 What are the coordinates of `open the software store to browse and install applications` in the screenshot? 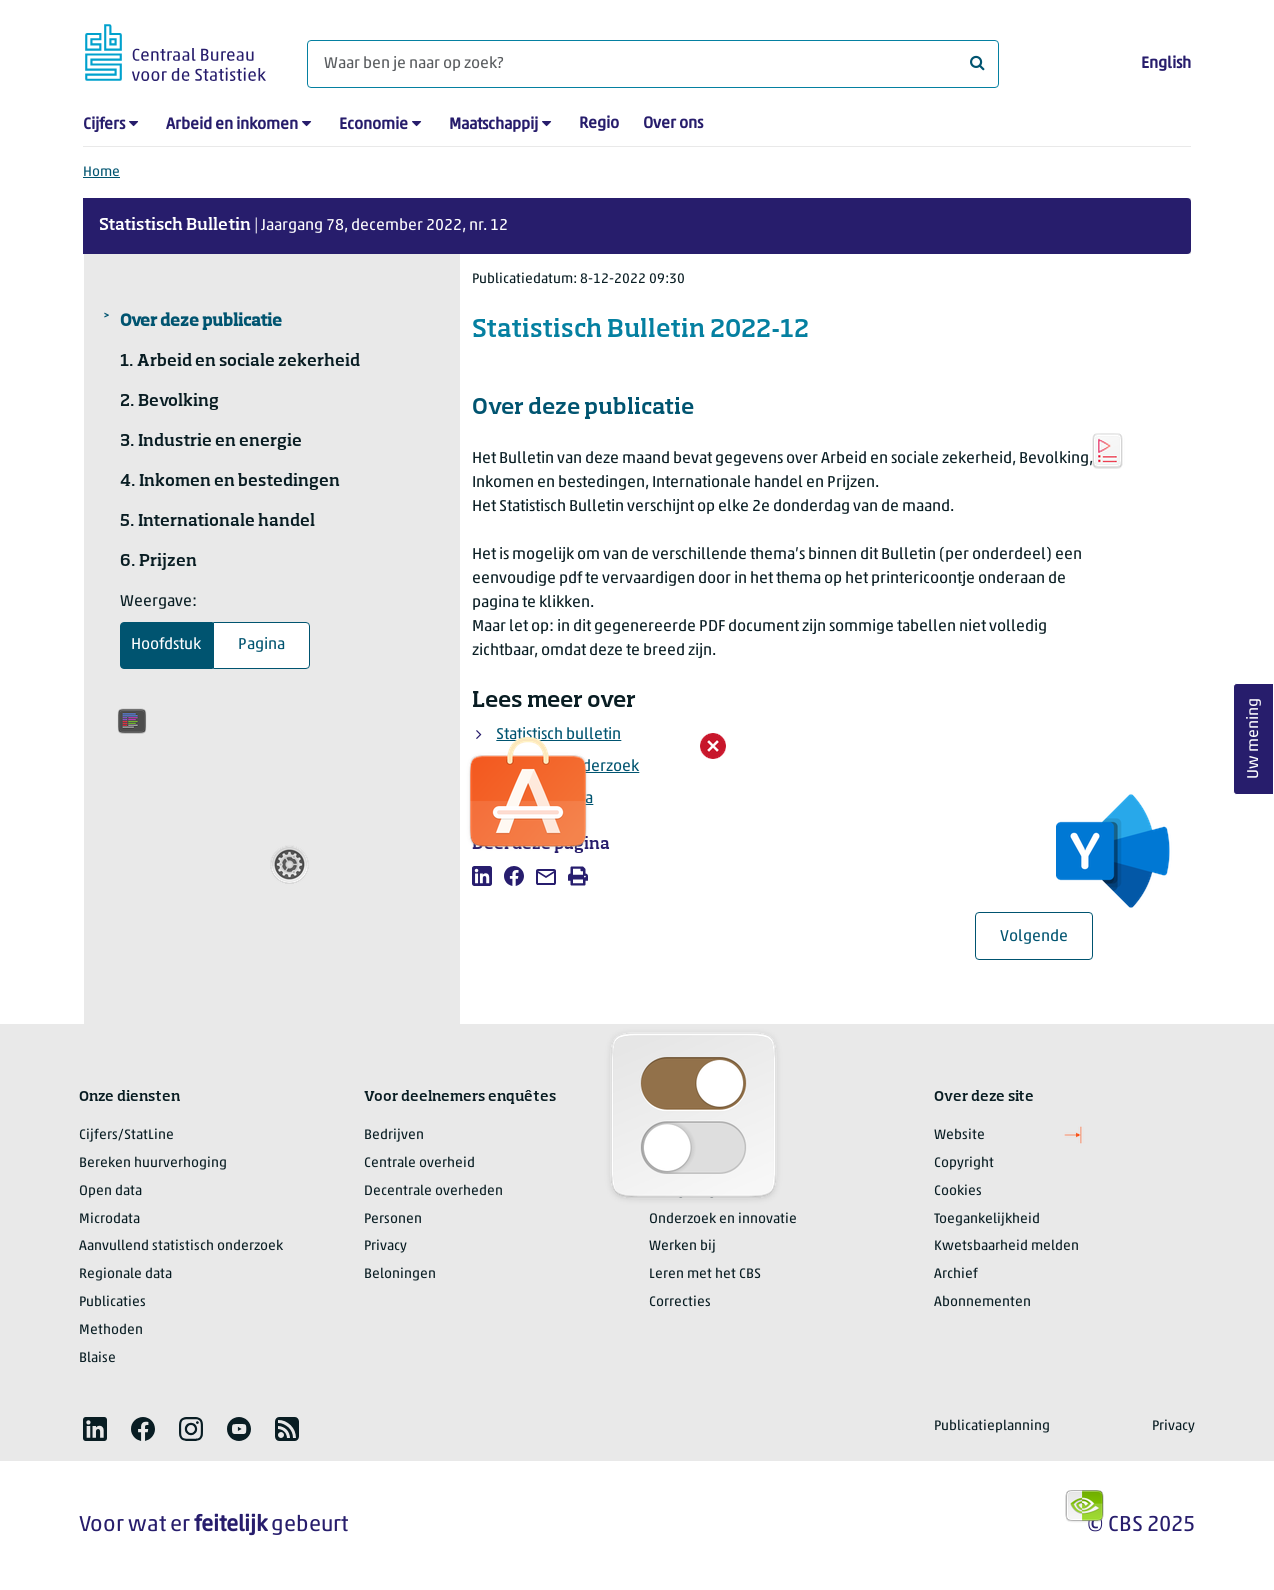 It's located at (528, 801).